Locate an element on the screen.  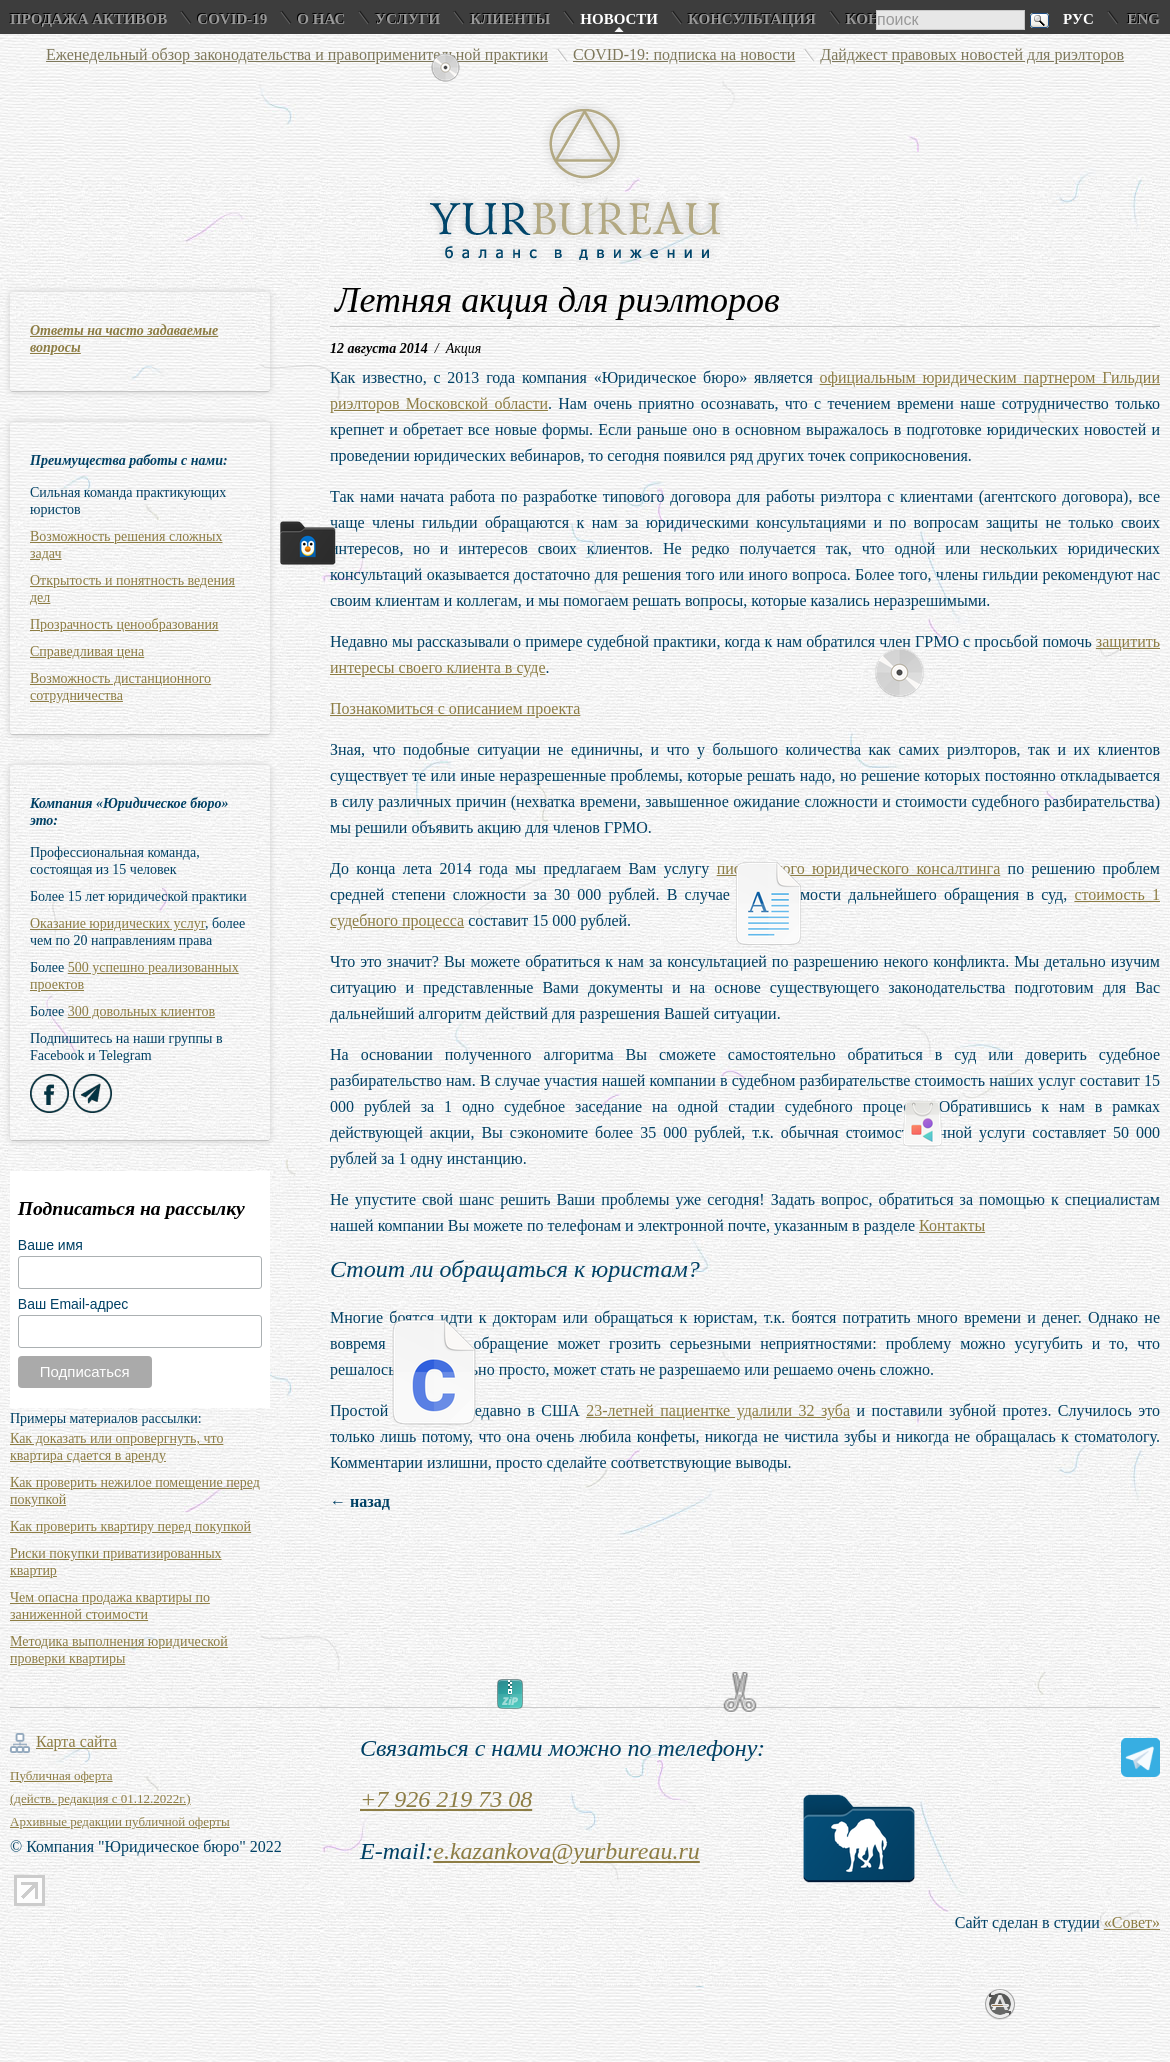
open the software update manager is located at coordinates (1000, 2004).